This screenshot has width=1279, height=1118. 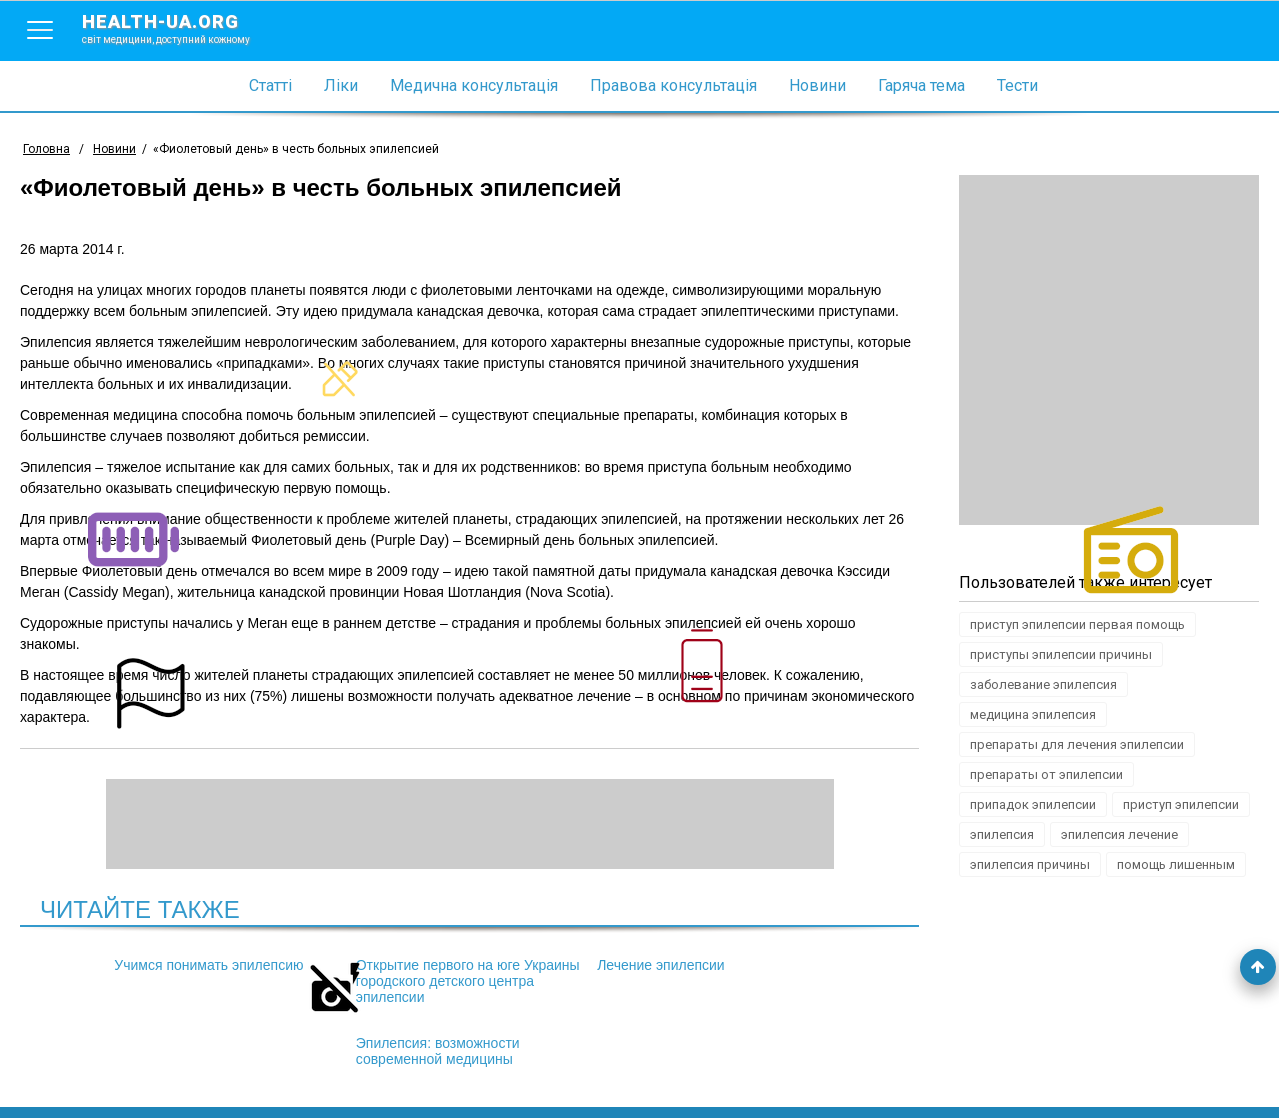 I want to click on camera flash is disabled, so click(x=336, y=987).